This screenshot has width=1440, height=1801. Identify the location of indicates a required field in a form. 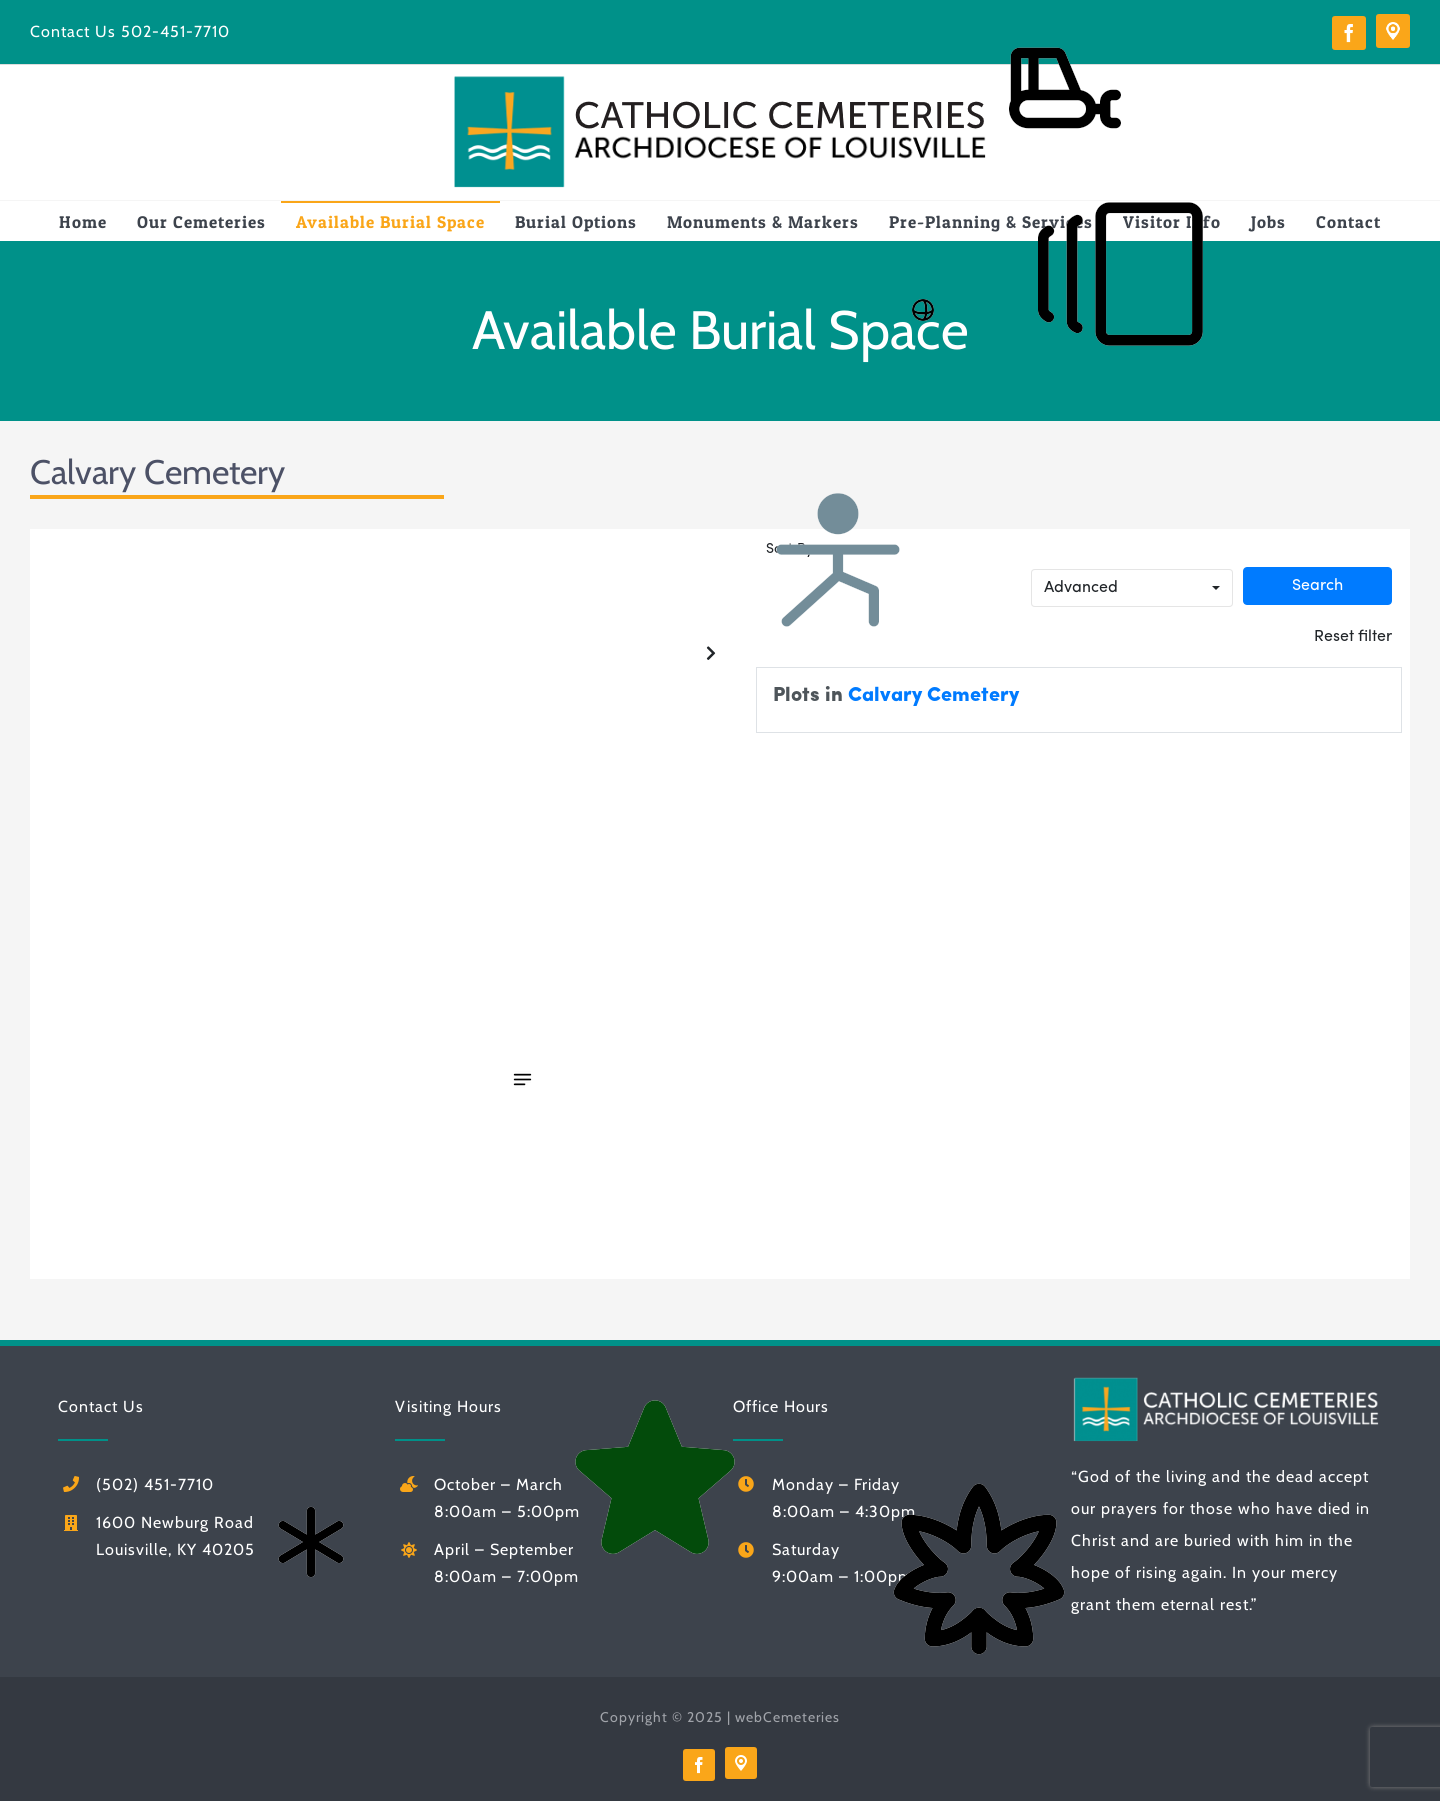
(311, 1542).